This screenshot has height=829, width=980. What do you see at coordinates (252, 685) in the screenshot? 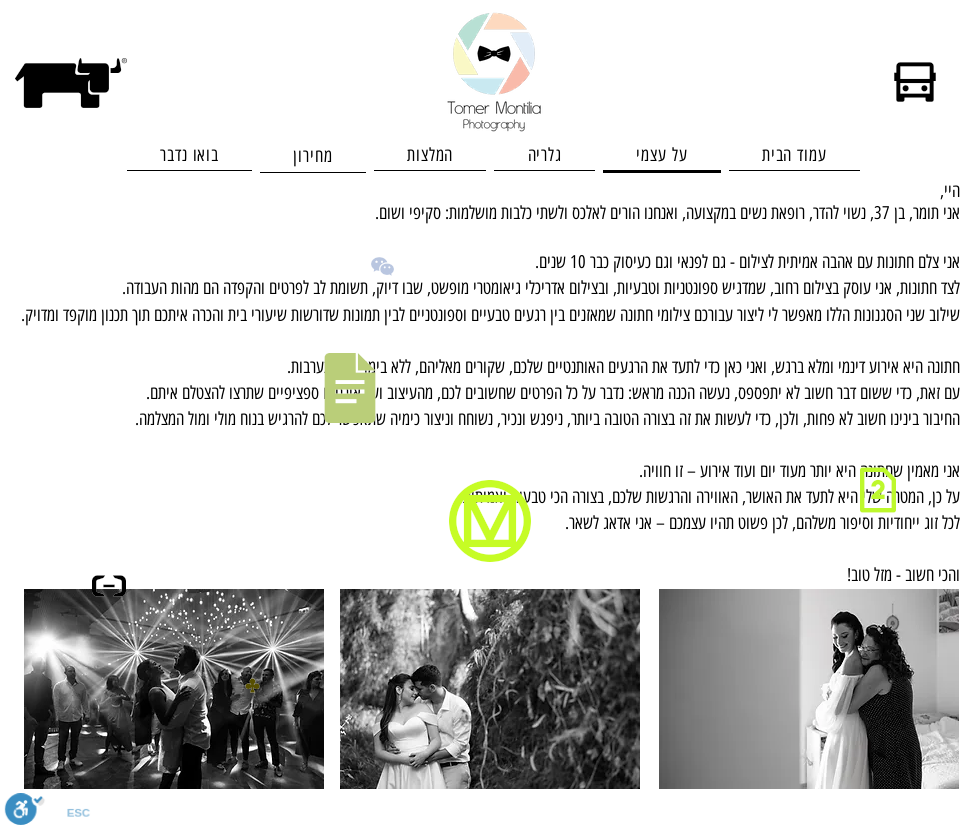
I see `represents the clubs suit in a card game app` at bounding box center [252, 685].